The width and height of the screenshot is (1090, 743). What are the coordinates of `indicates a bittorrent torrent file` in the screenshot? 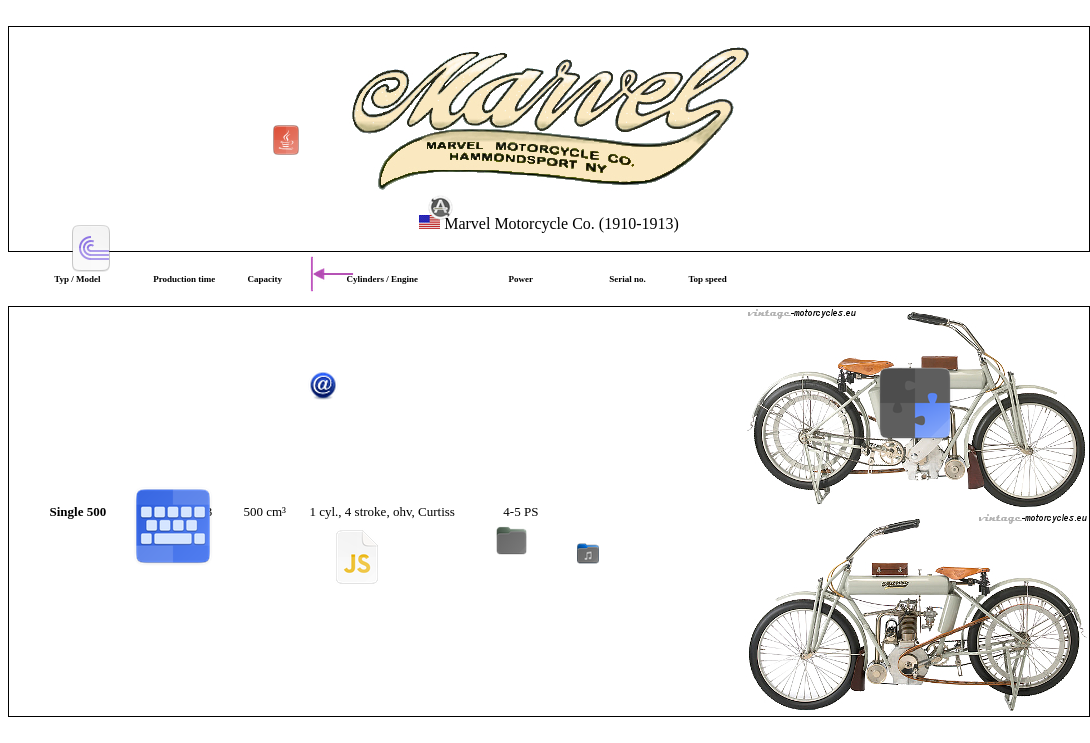 It's located at (91, 248).